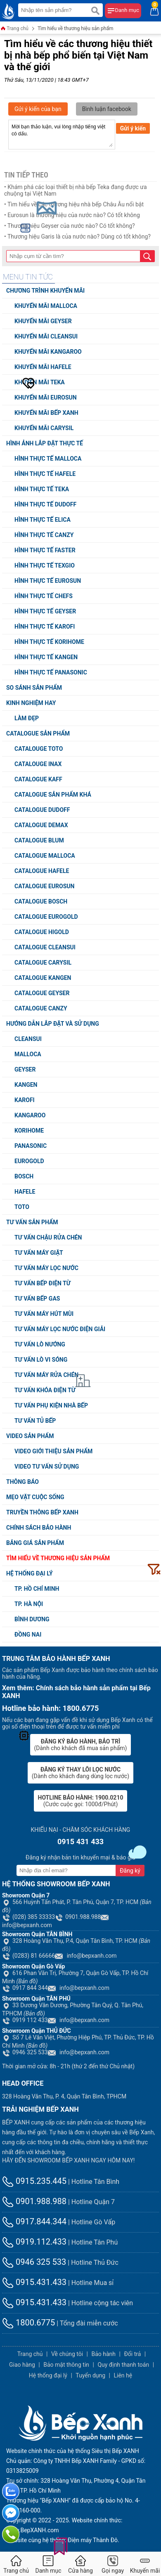 Image resolution: width=161 pixels, height=2576 pixels. Describe the element at coordinates (47, 208) in the screenshot. I see `view panorama or wide-angle photos` at that location.